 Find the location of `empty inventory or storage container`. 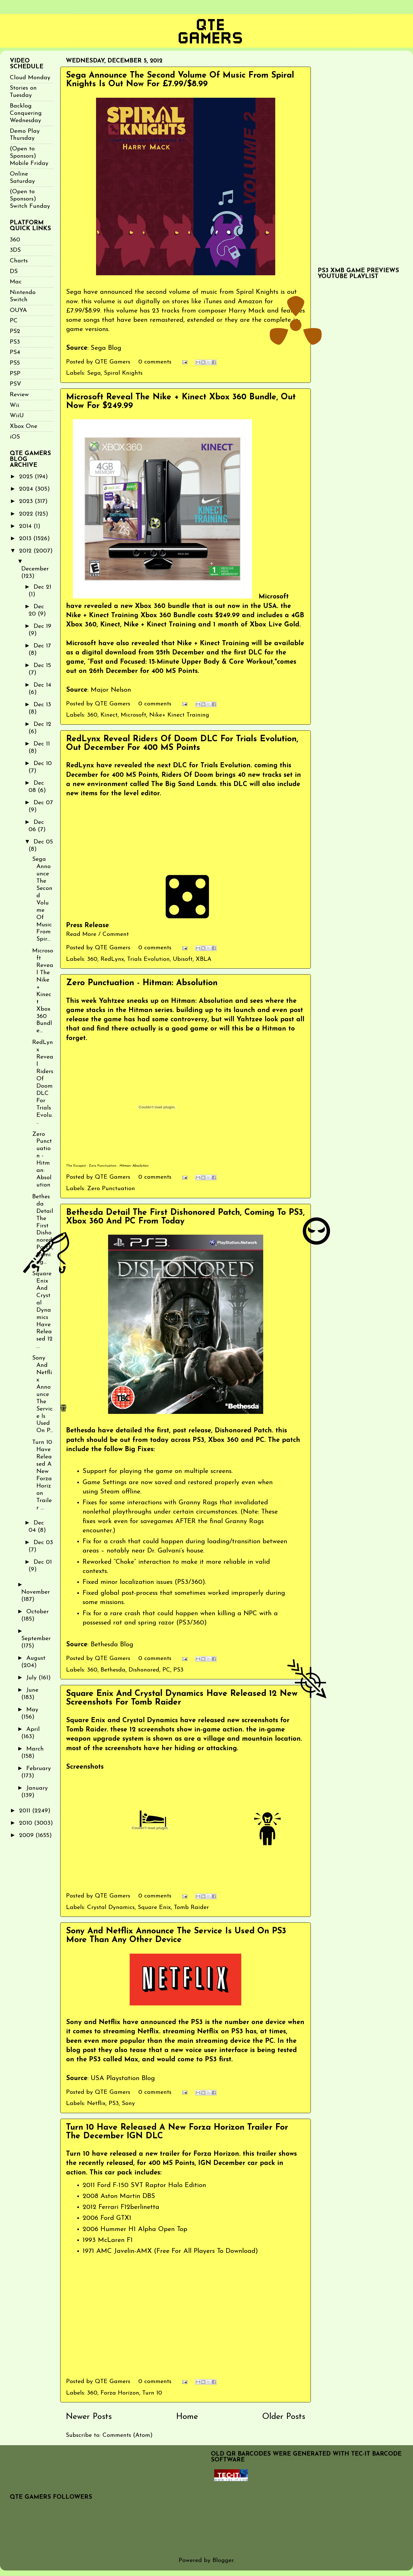

empty inventory or storage container is located at coordinates (63, 1407).